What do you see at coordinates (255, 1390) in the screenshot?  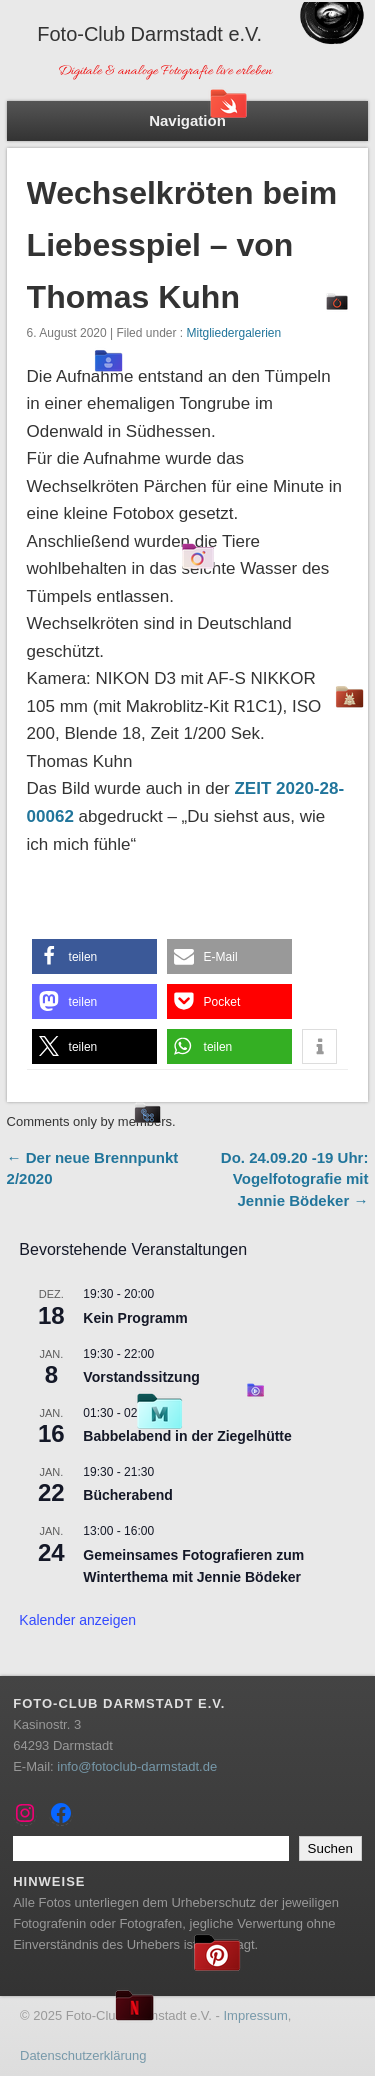 I see `open folder containing Anghami music files` at bounding box center [255, 1390].